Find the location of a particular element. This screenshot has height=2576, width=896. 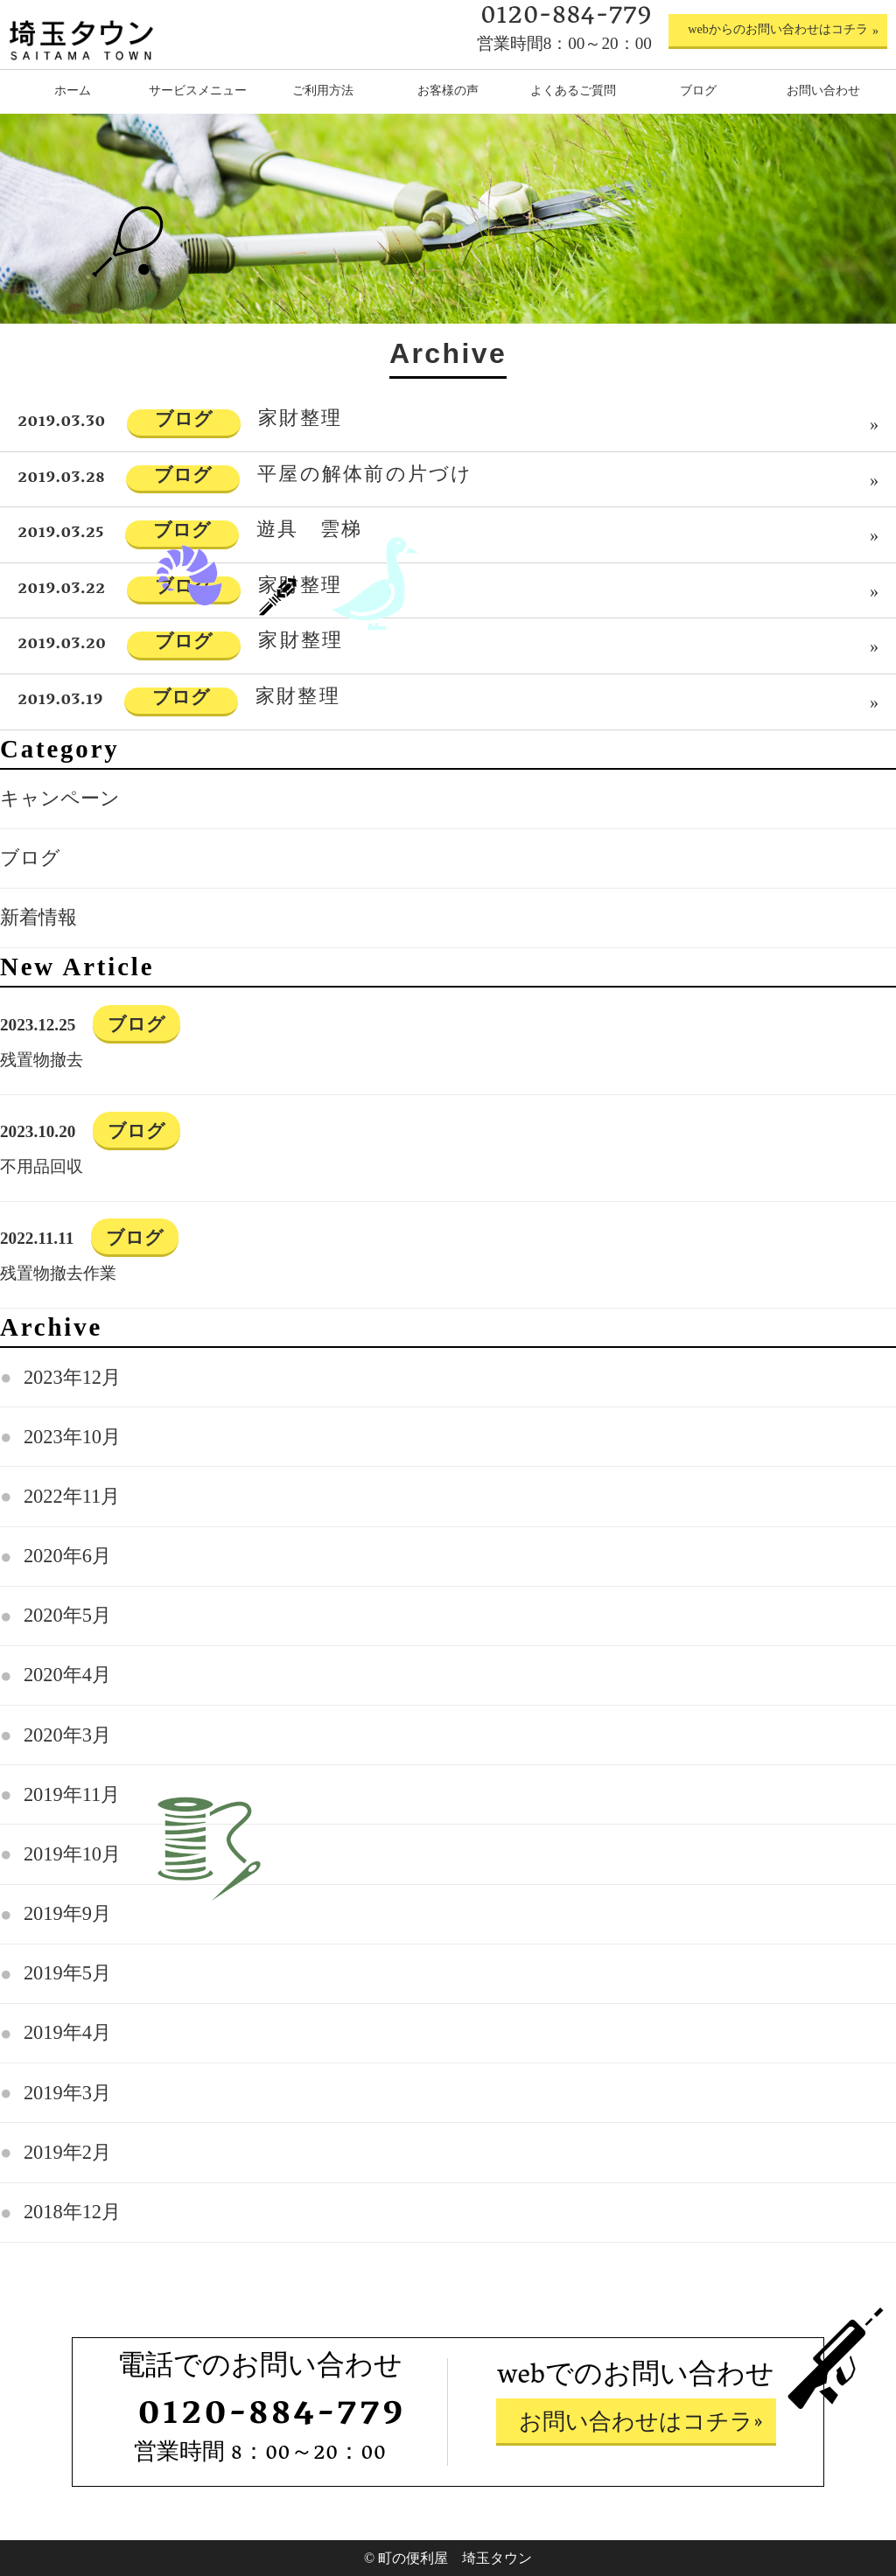

access sewing or crafting tools is located at coordinates (209, 1845).